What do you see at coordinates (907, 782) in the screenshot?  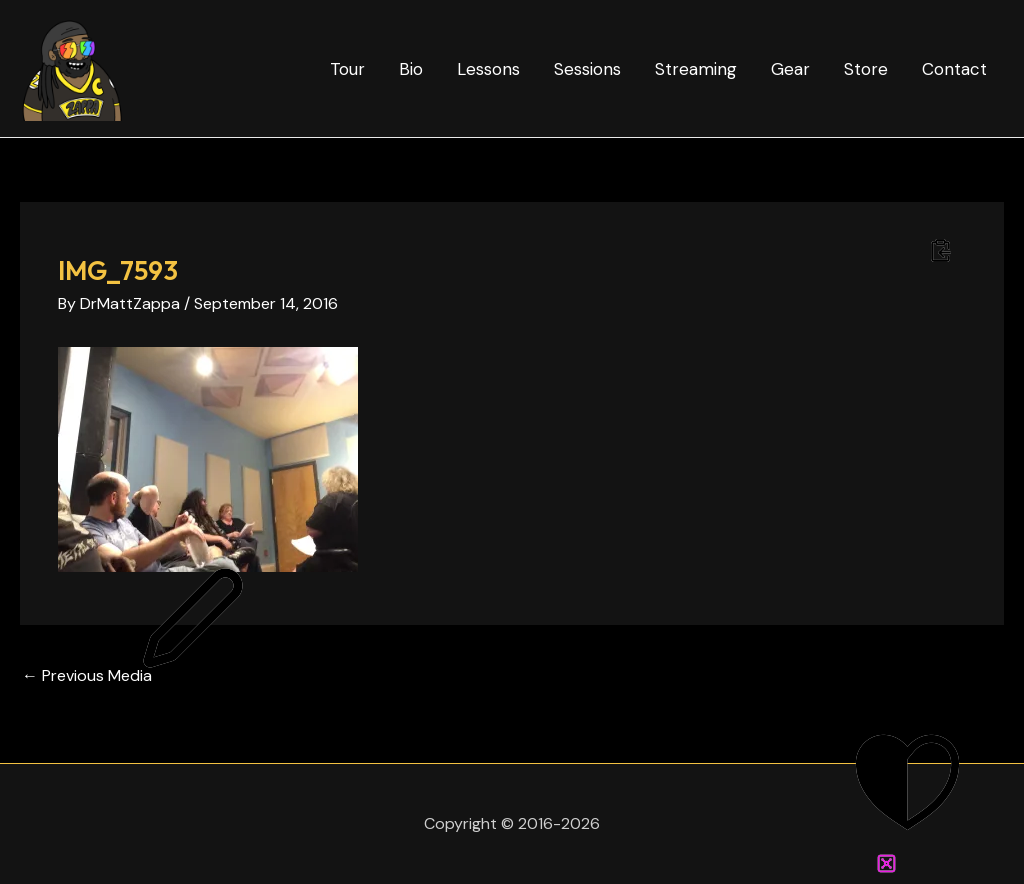 I see `indicates partial like or favorite status` at bounding box center [907, 782].